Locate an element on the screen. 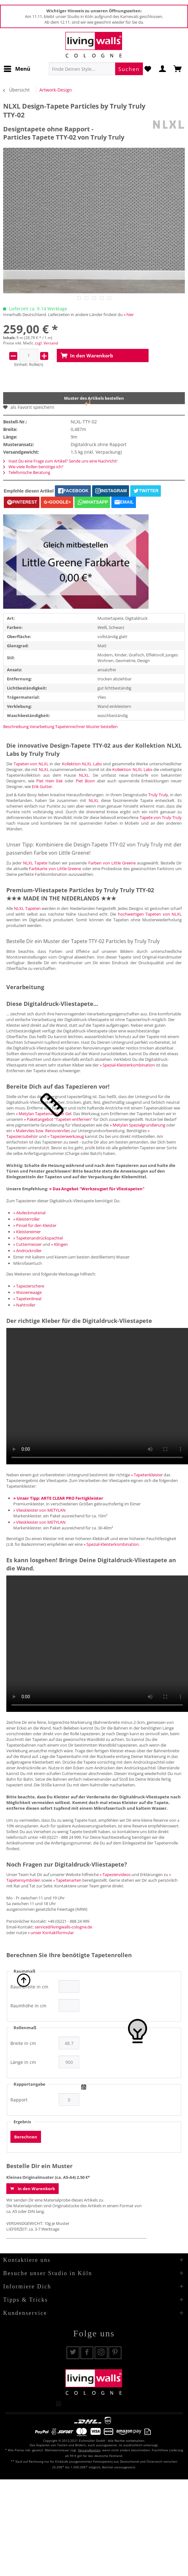 The height and width of the screenshot is (2576, 188). return to previous line or entry is located at coordinates (88, 402).